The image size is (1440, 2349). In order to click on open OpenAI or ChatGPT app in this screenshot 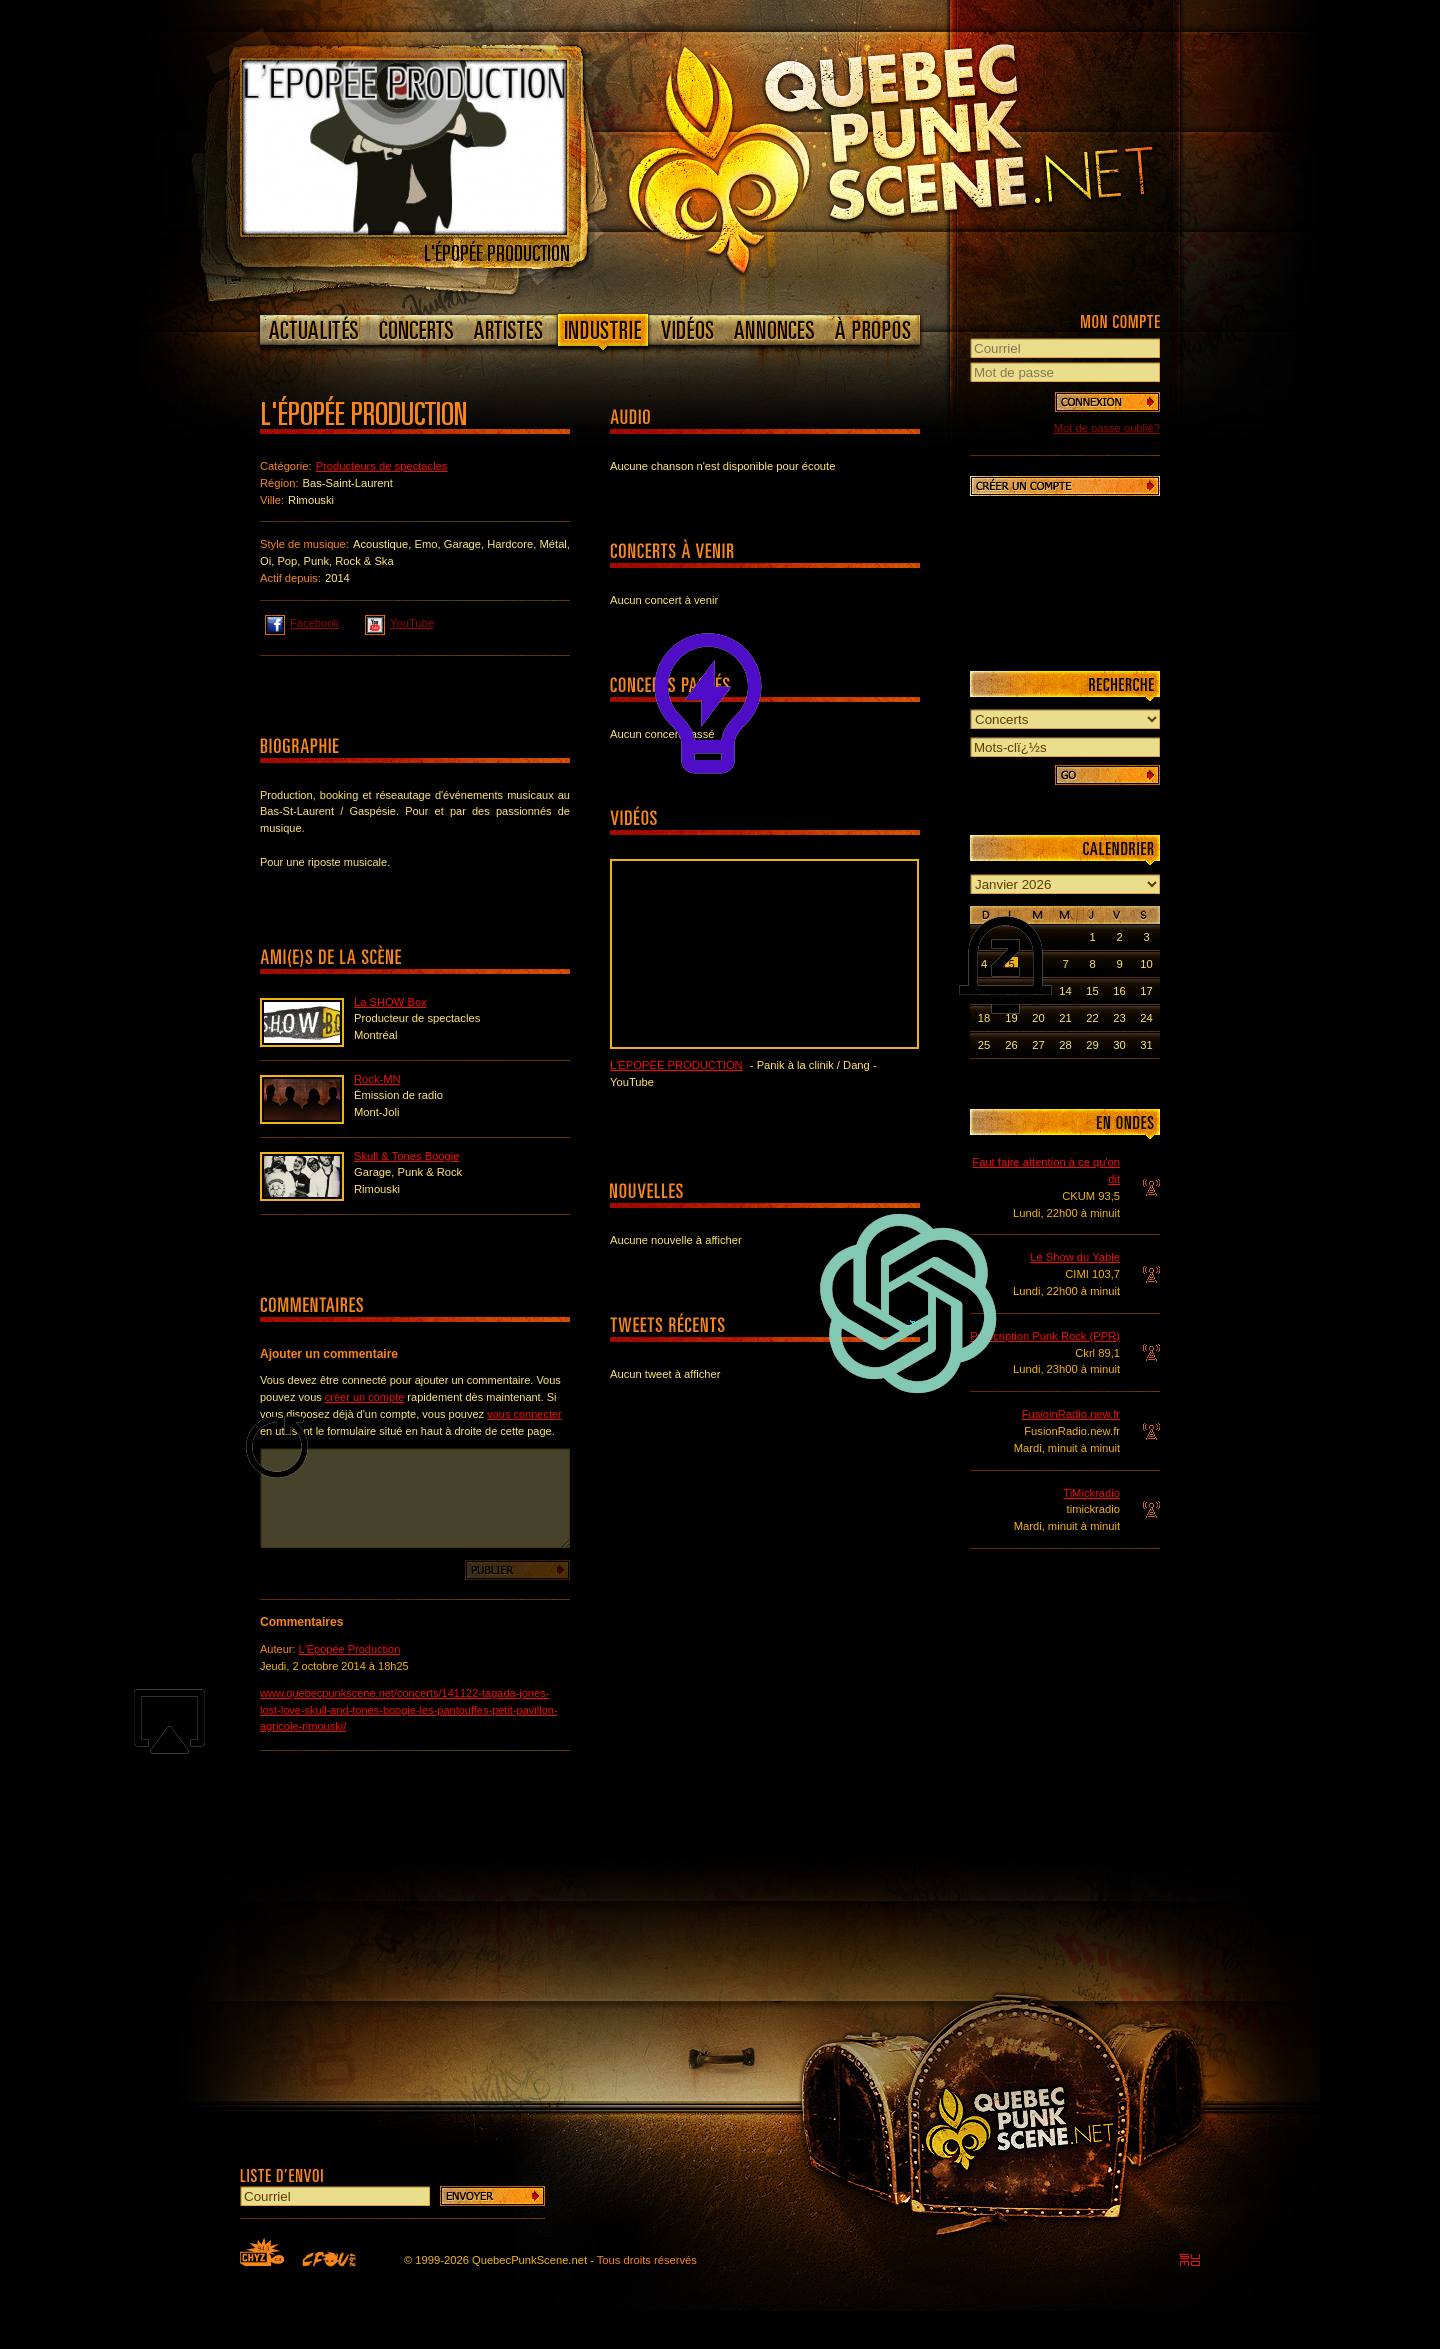, I will do `click(908, 1303)`.